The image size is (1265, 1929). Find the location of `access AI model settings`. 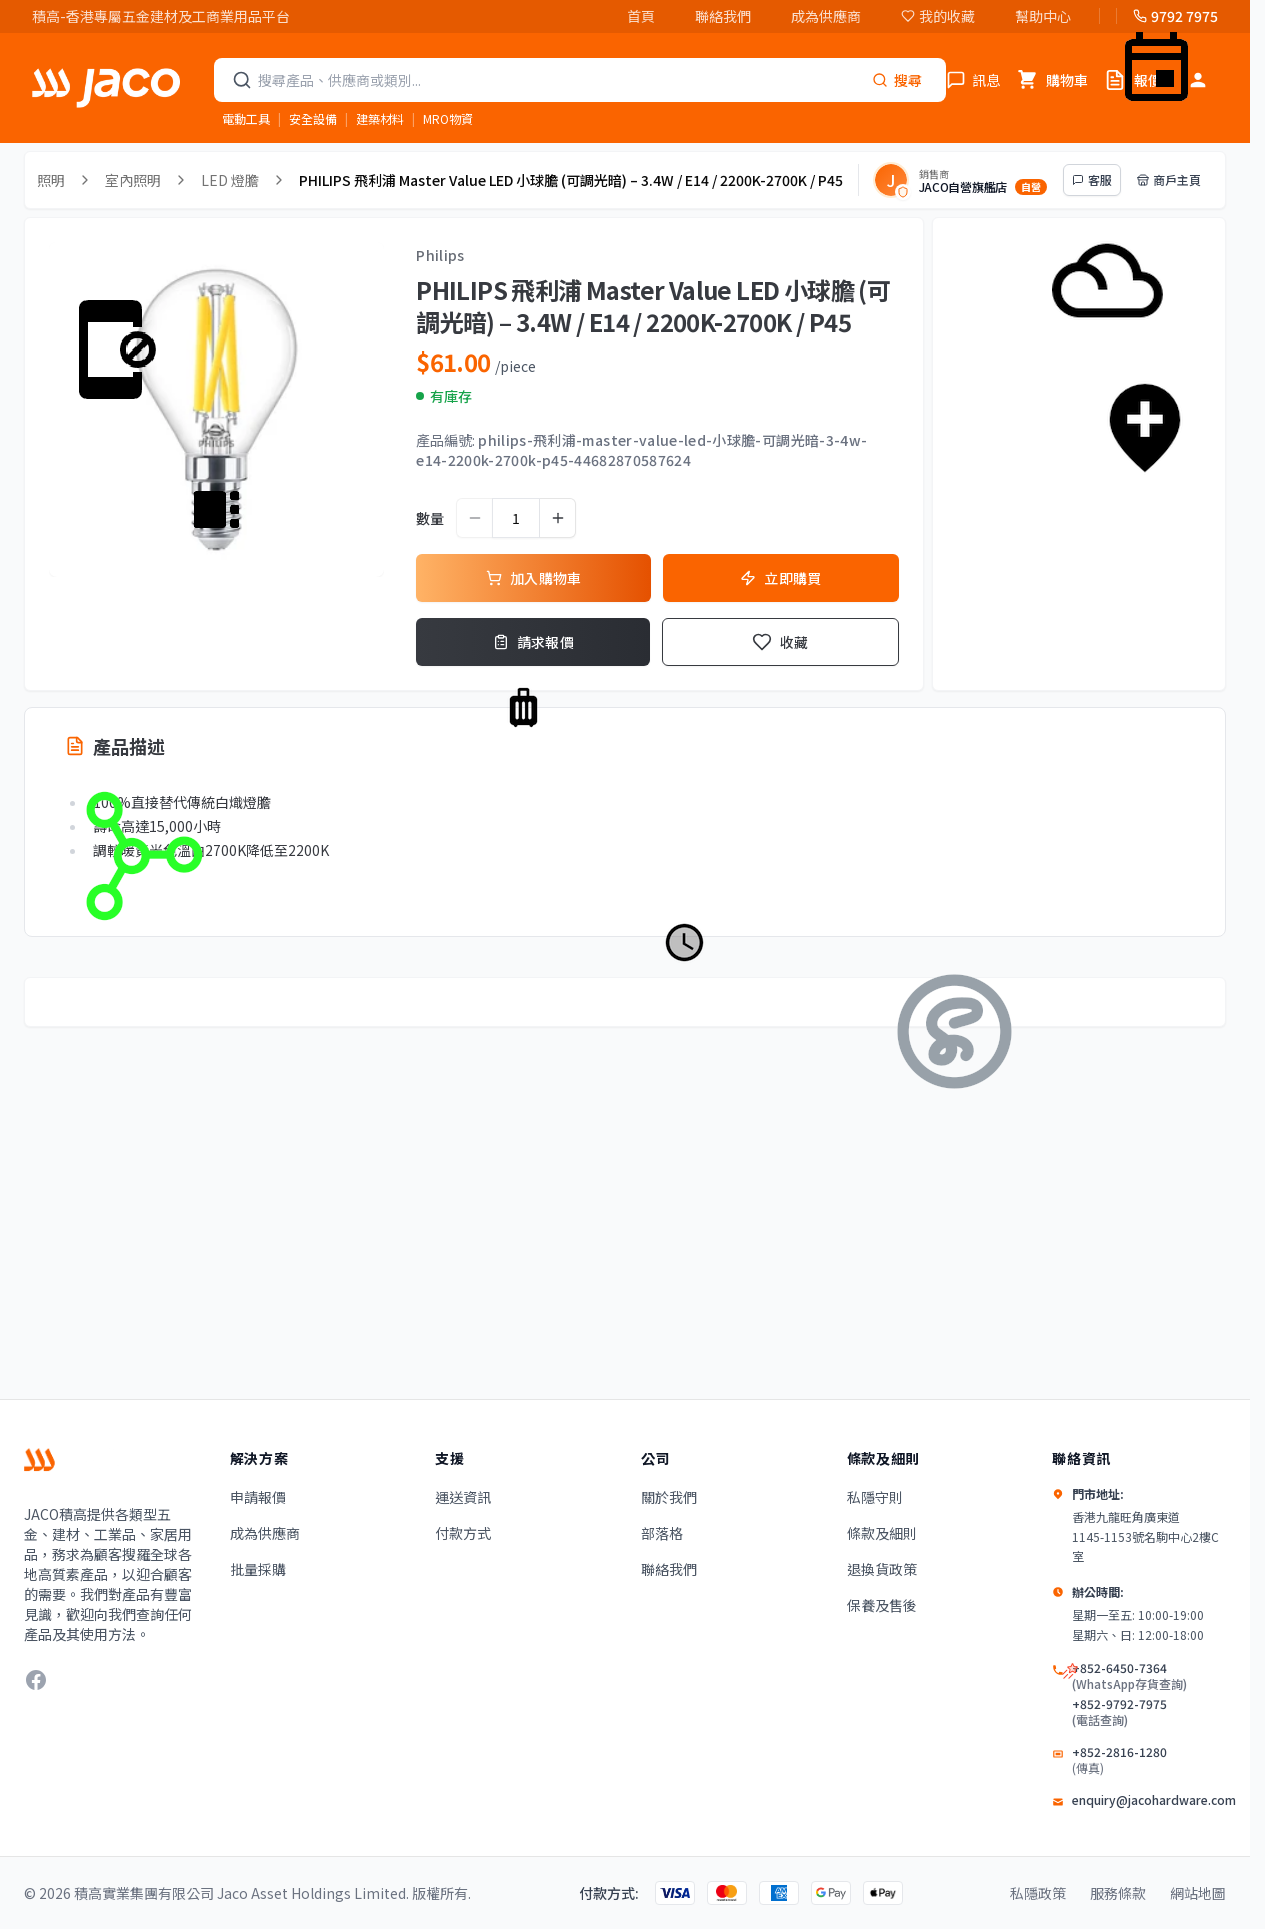

access AI model settings is located at coordinates (143, 856).